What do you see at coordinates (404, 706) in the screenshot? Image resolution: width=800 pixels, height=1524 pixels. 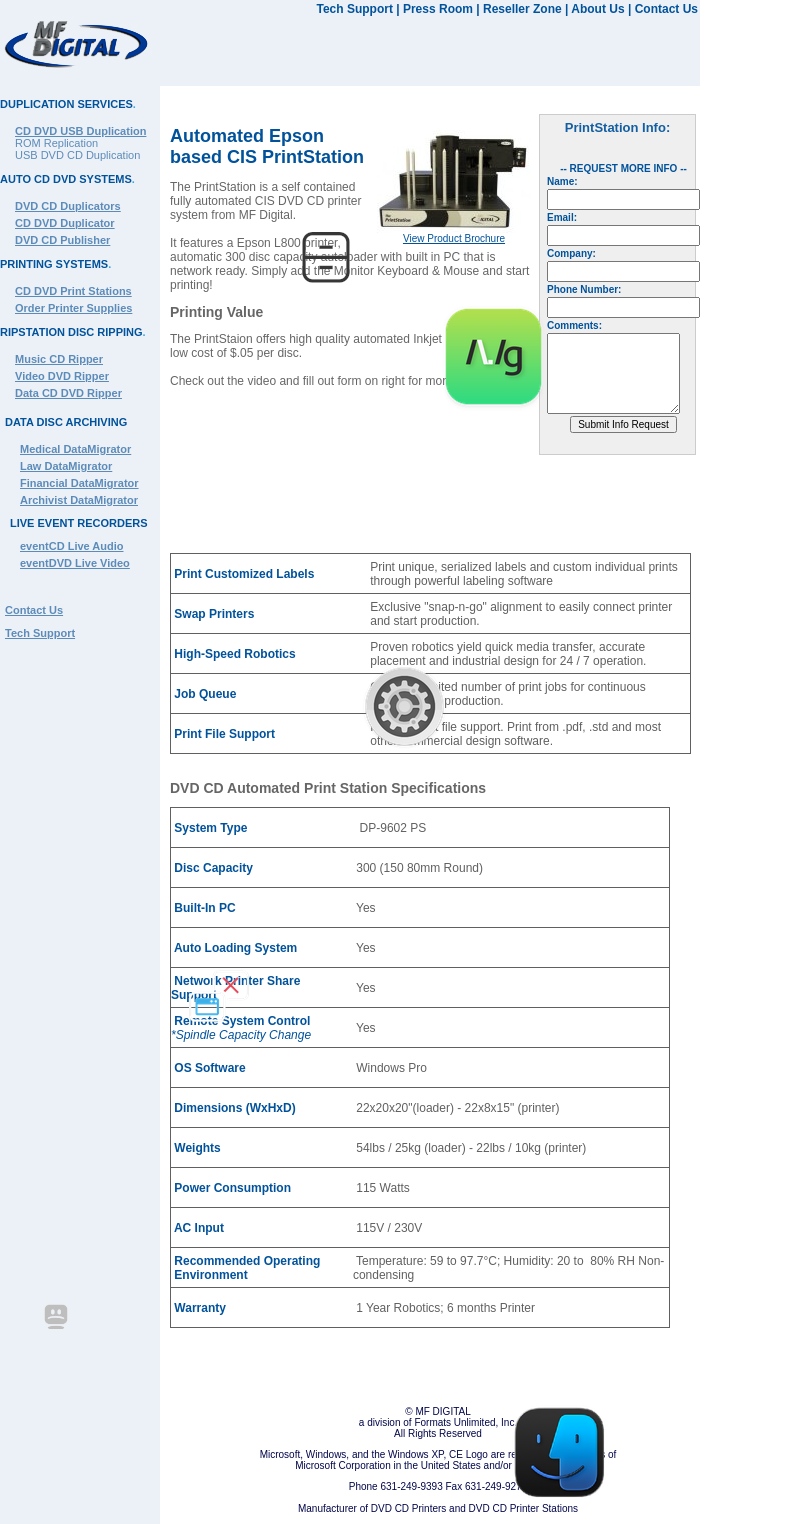 I see `view or edit document properties` at bounding box center [404, 706].